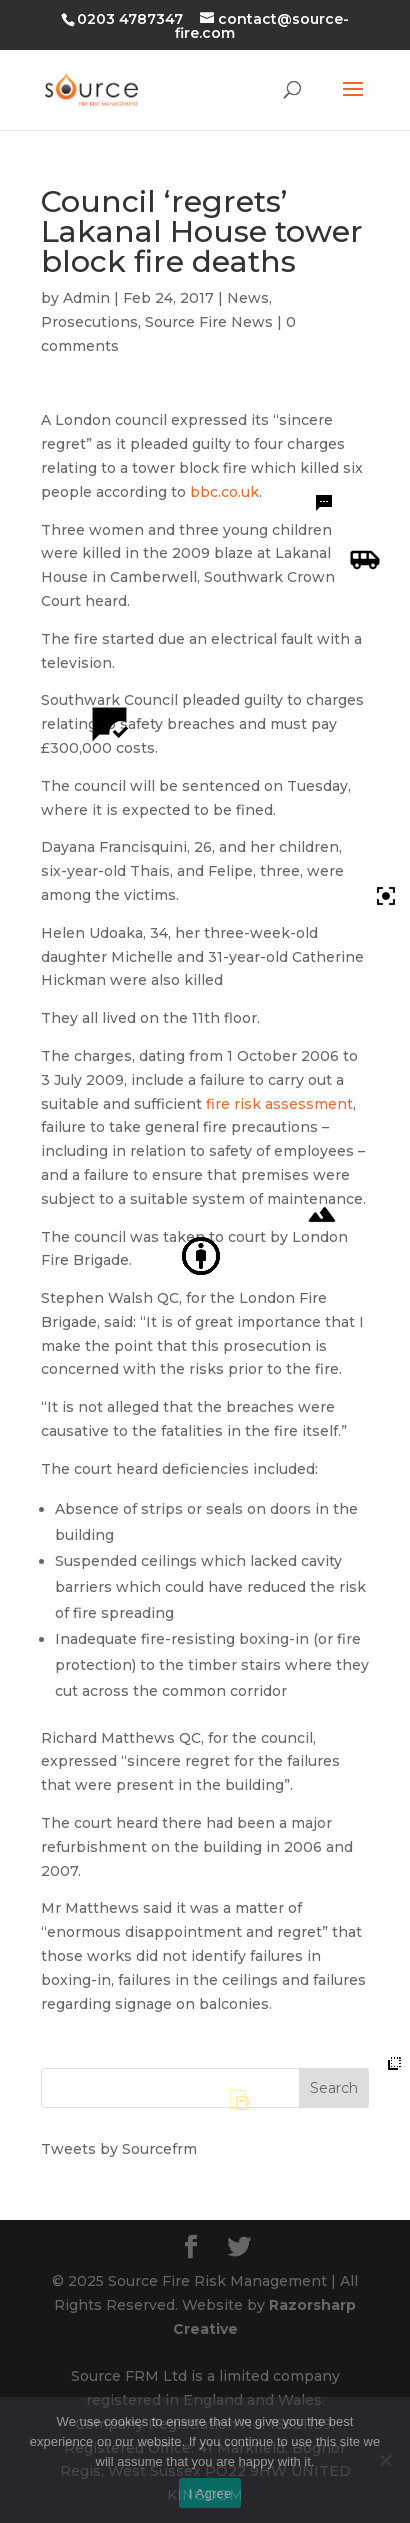 This screenshot has height=2523, width=410. What do you see at coordinates (240, 2100) in the screenshot?
I see `create a new notebook from template` at bounding box center [240, 2100].